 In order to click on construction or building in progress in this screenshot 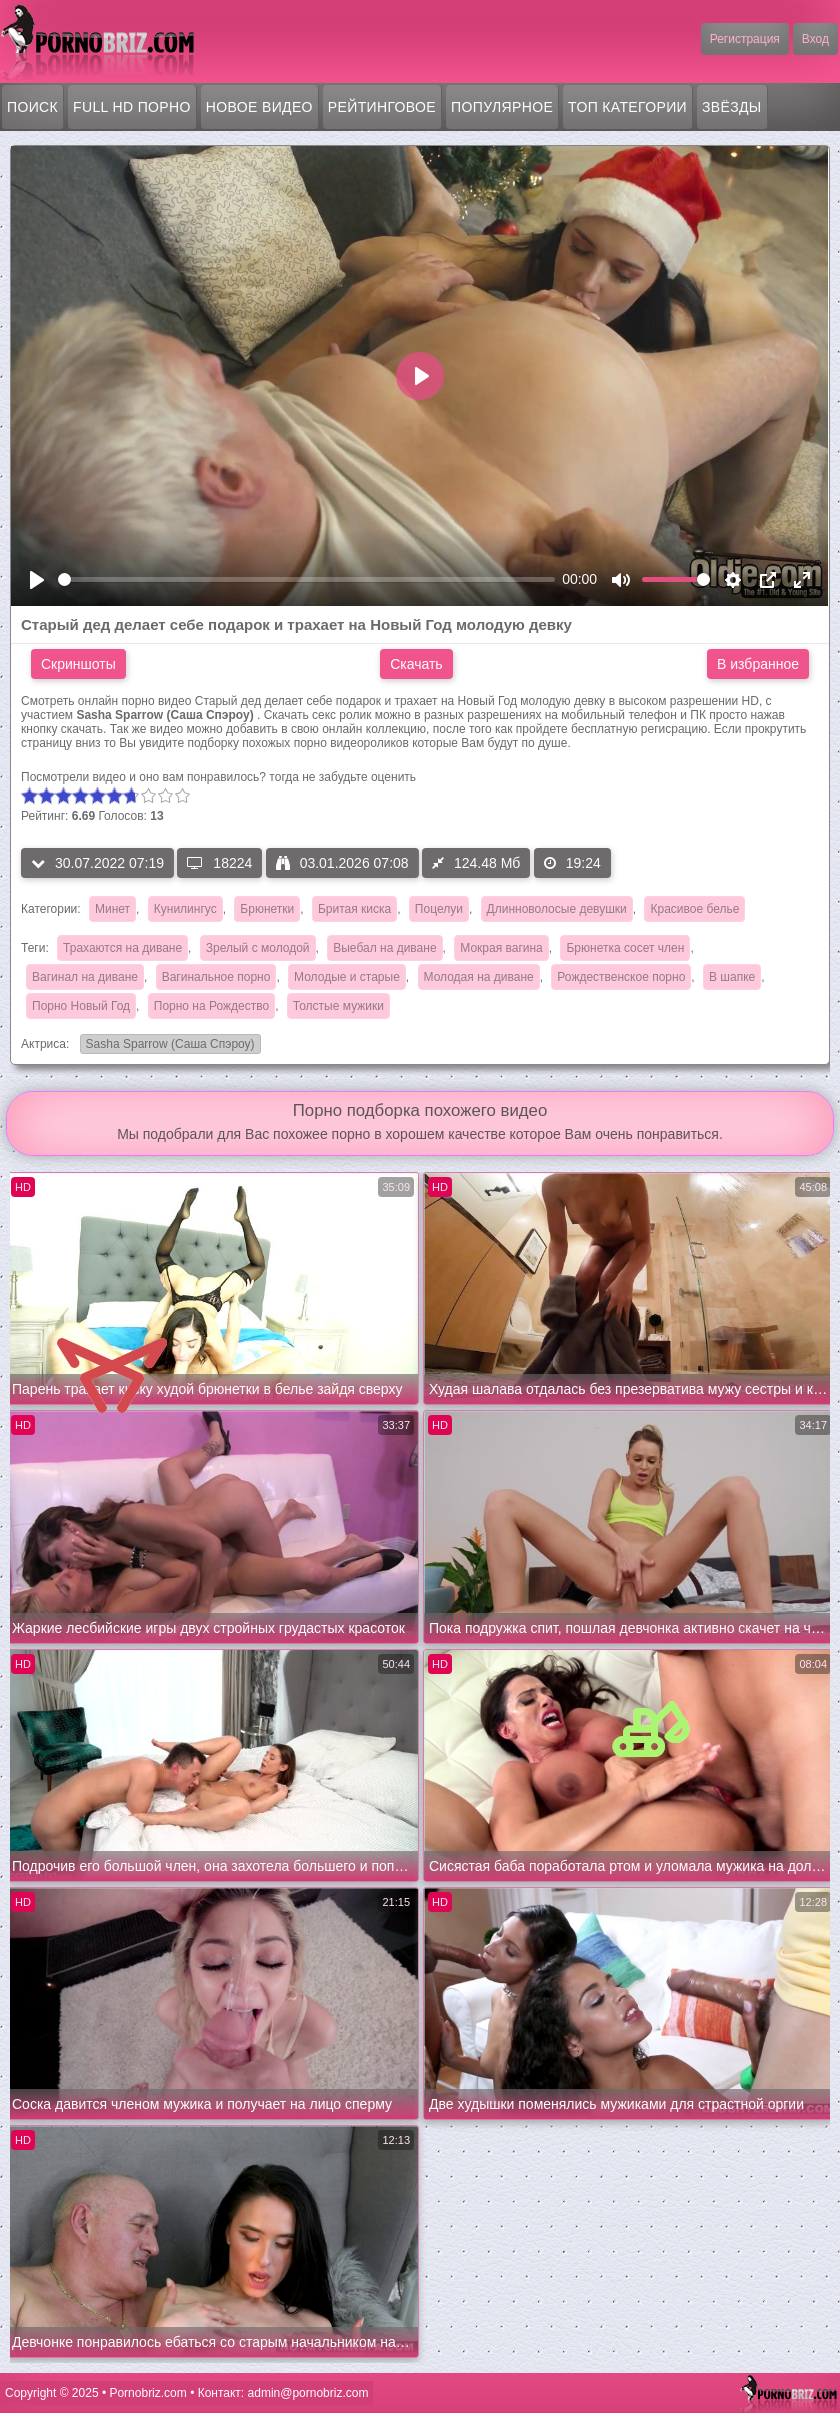, I will do `click(651, 1729)`.